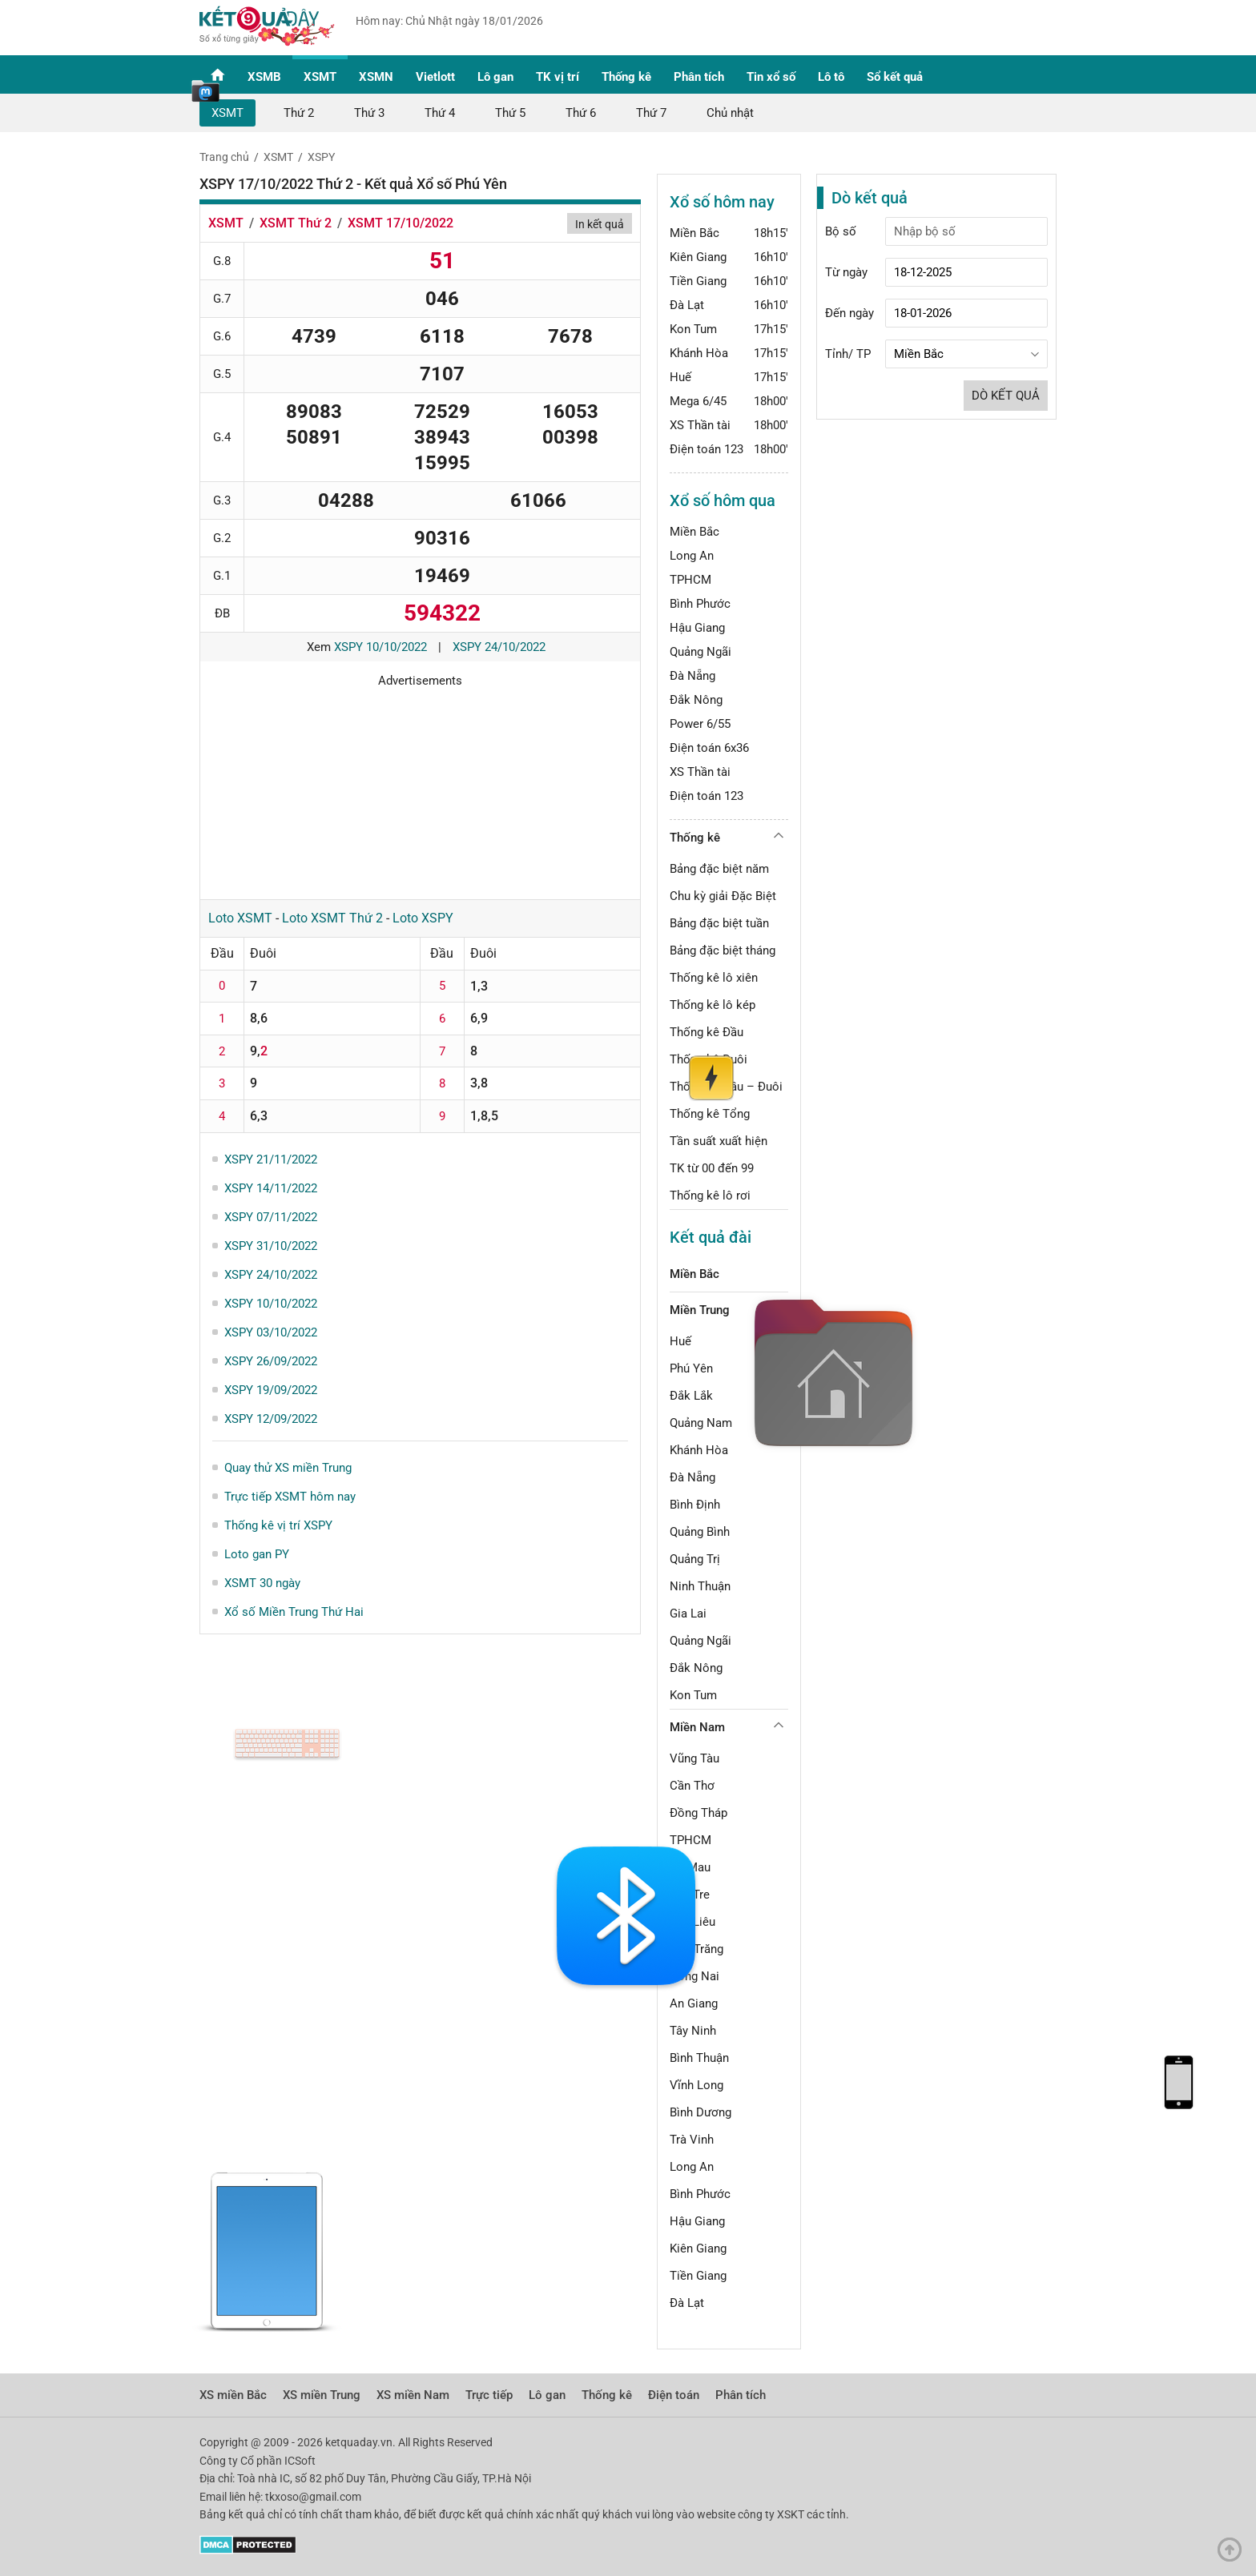  Describe the element at coordinates (205, 91) in the screenshot. I see `folder containing mastodon-related files` at that location.